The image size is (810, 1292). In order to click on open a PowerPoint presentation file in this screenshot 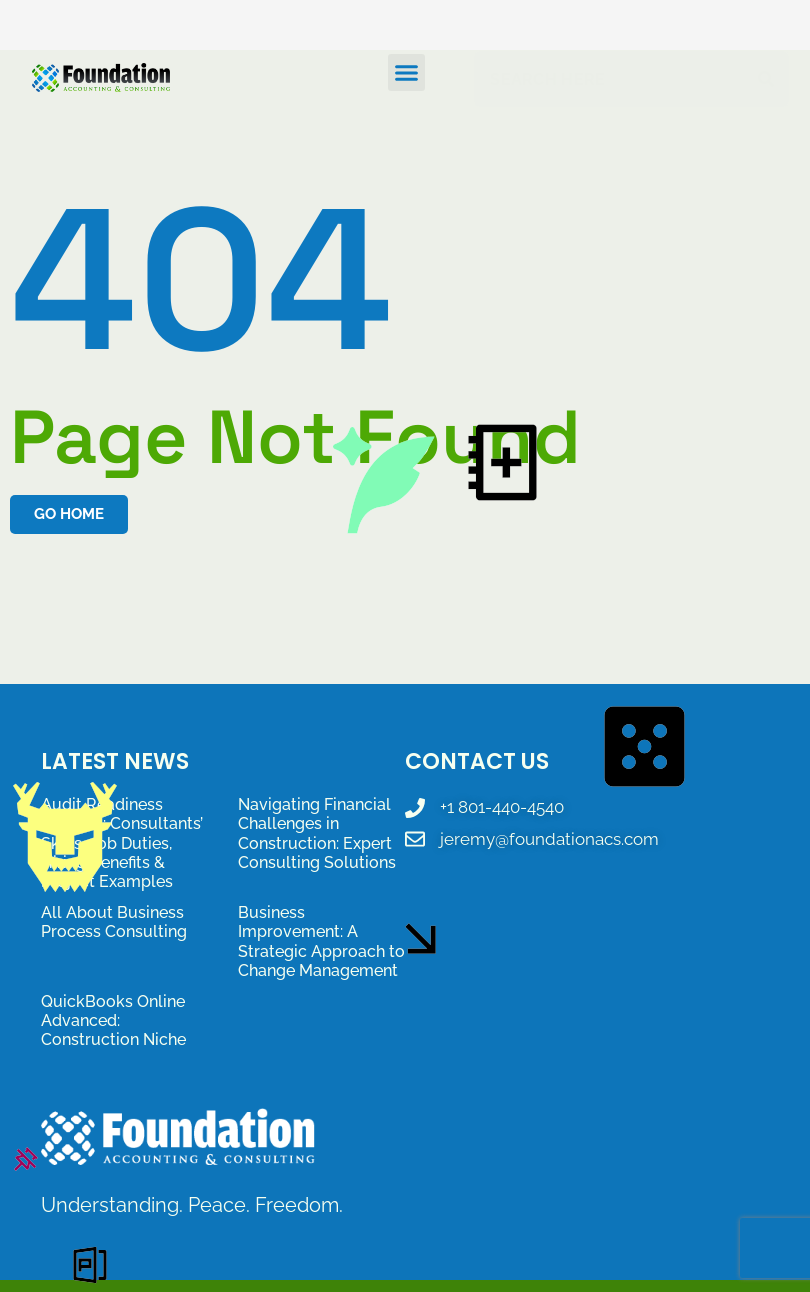, I will do `click(90, 1265)`.